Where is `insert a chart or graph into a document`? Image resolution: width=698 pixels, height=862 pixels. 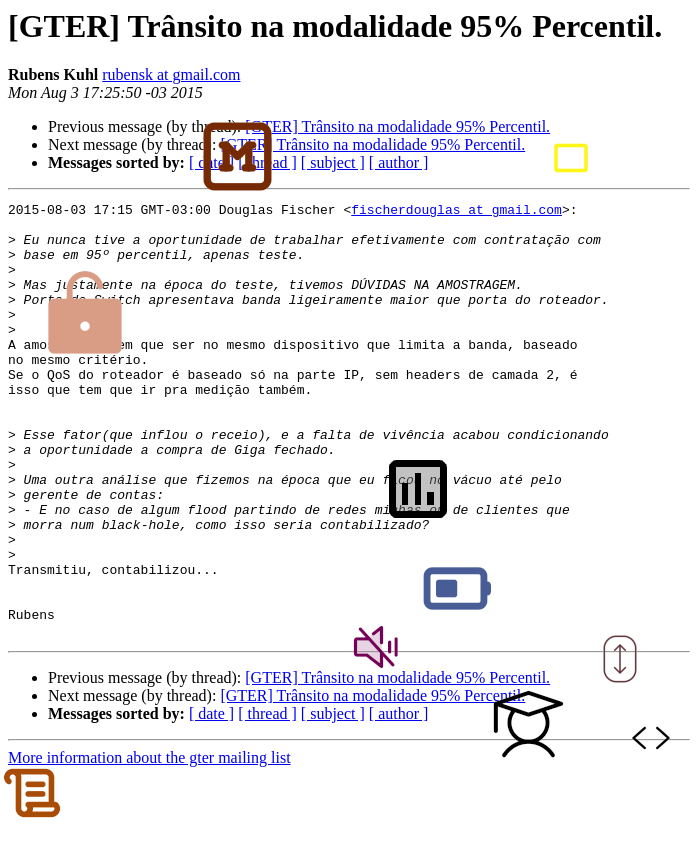
insert a chart or graph into a document is located at coordinates (418, 489).